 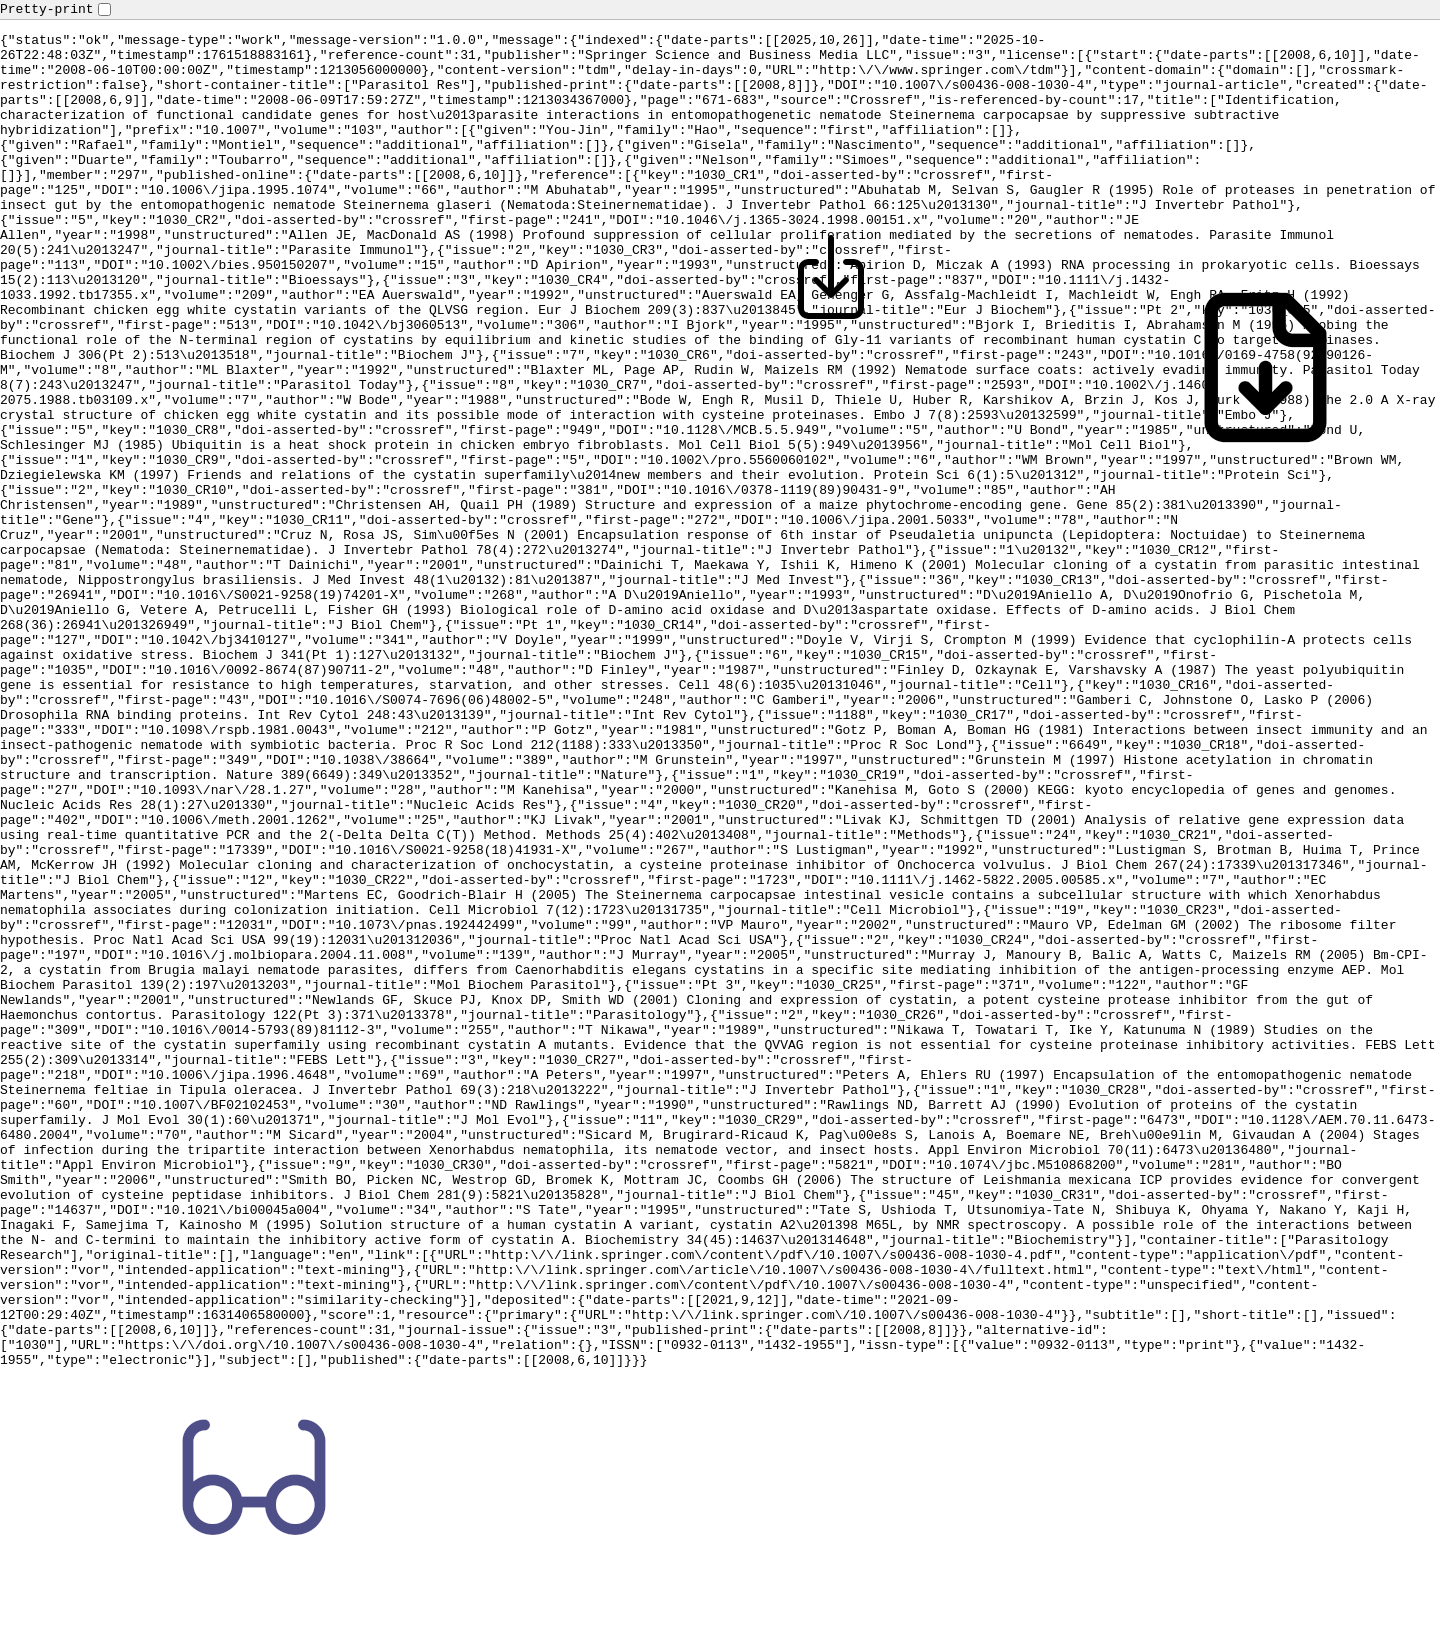 I want to click on toggle reading mode or reader view, so click(x=254, y=1480).